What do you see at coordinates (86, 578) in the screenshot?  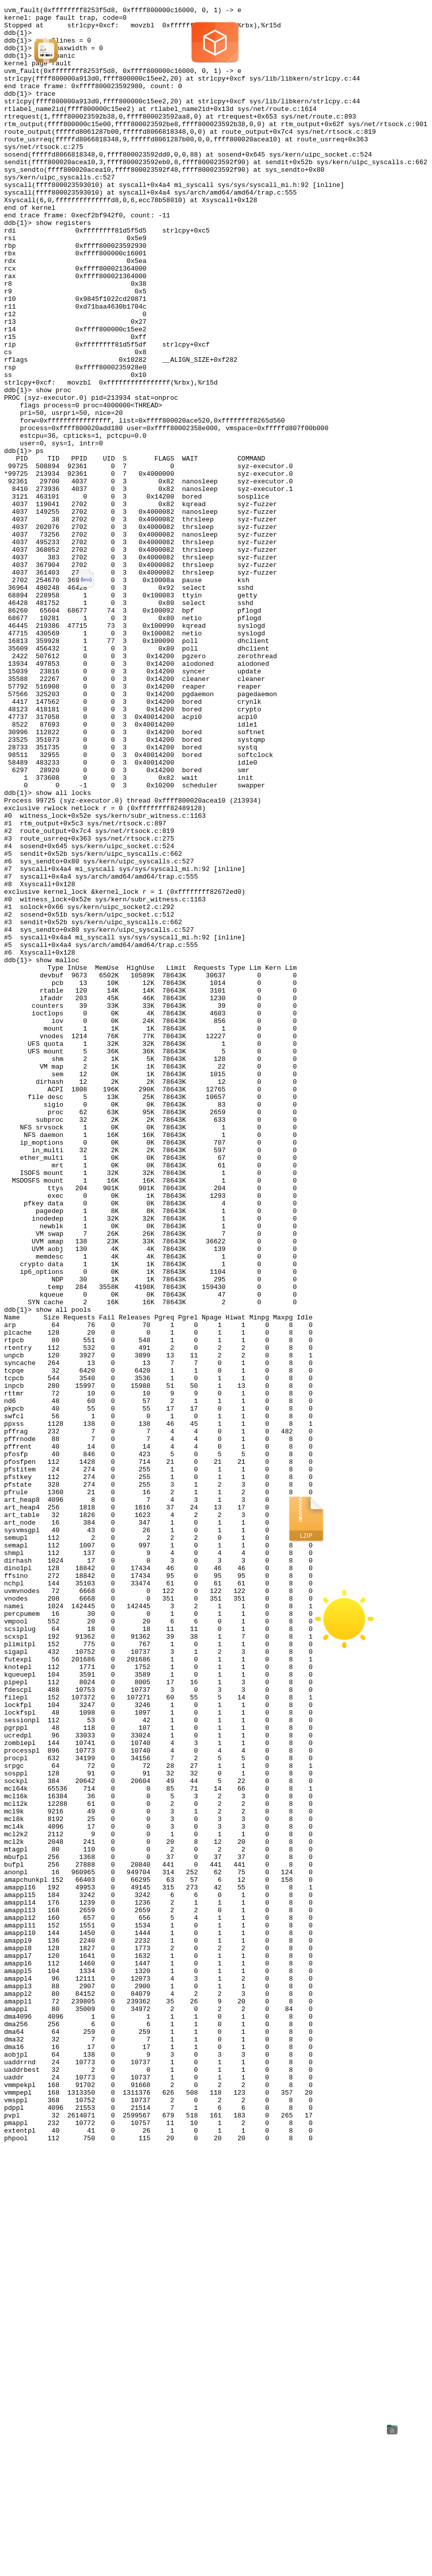 I see `a LESS stylesheet file` at bounding box center [86, 578].